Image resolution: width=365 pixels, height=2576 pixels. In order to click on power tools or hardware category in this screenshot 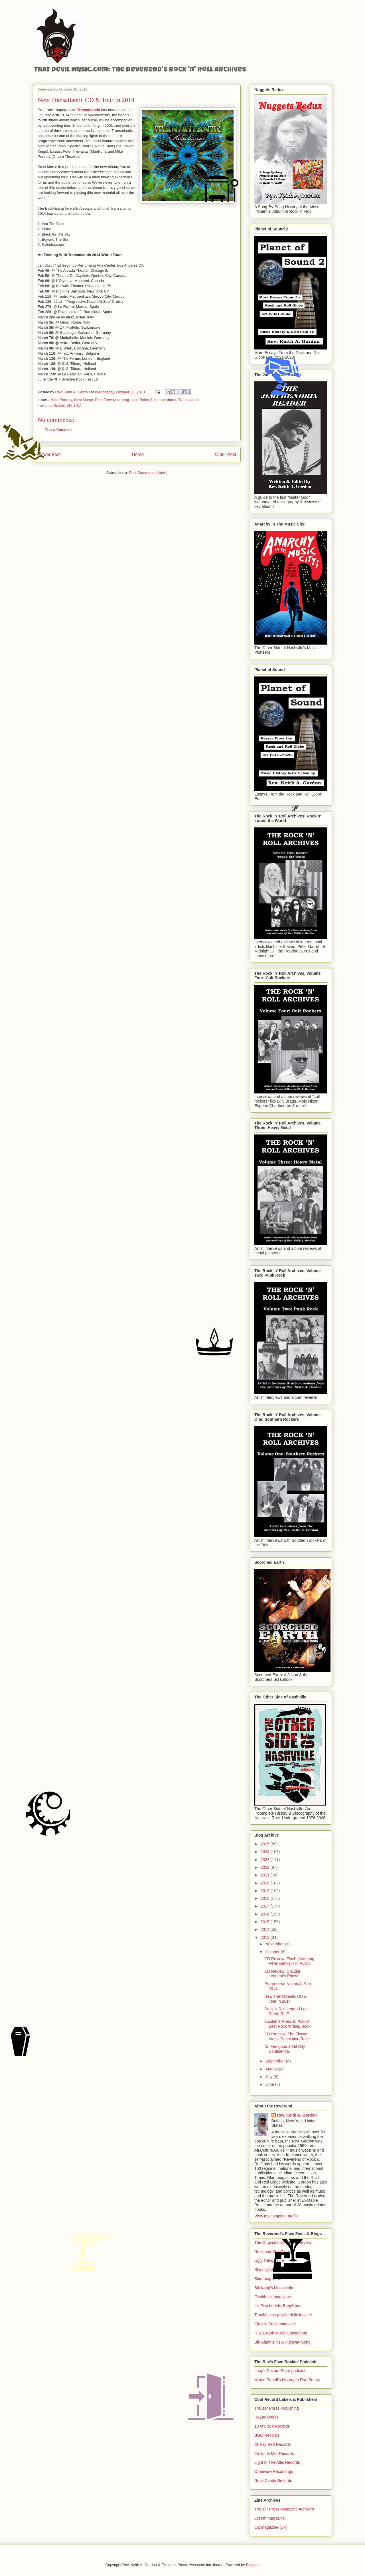, I will do `click(94, 2252)`.